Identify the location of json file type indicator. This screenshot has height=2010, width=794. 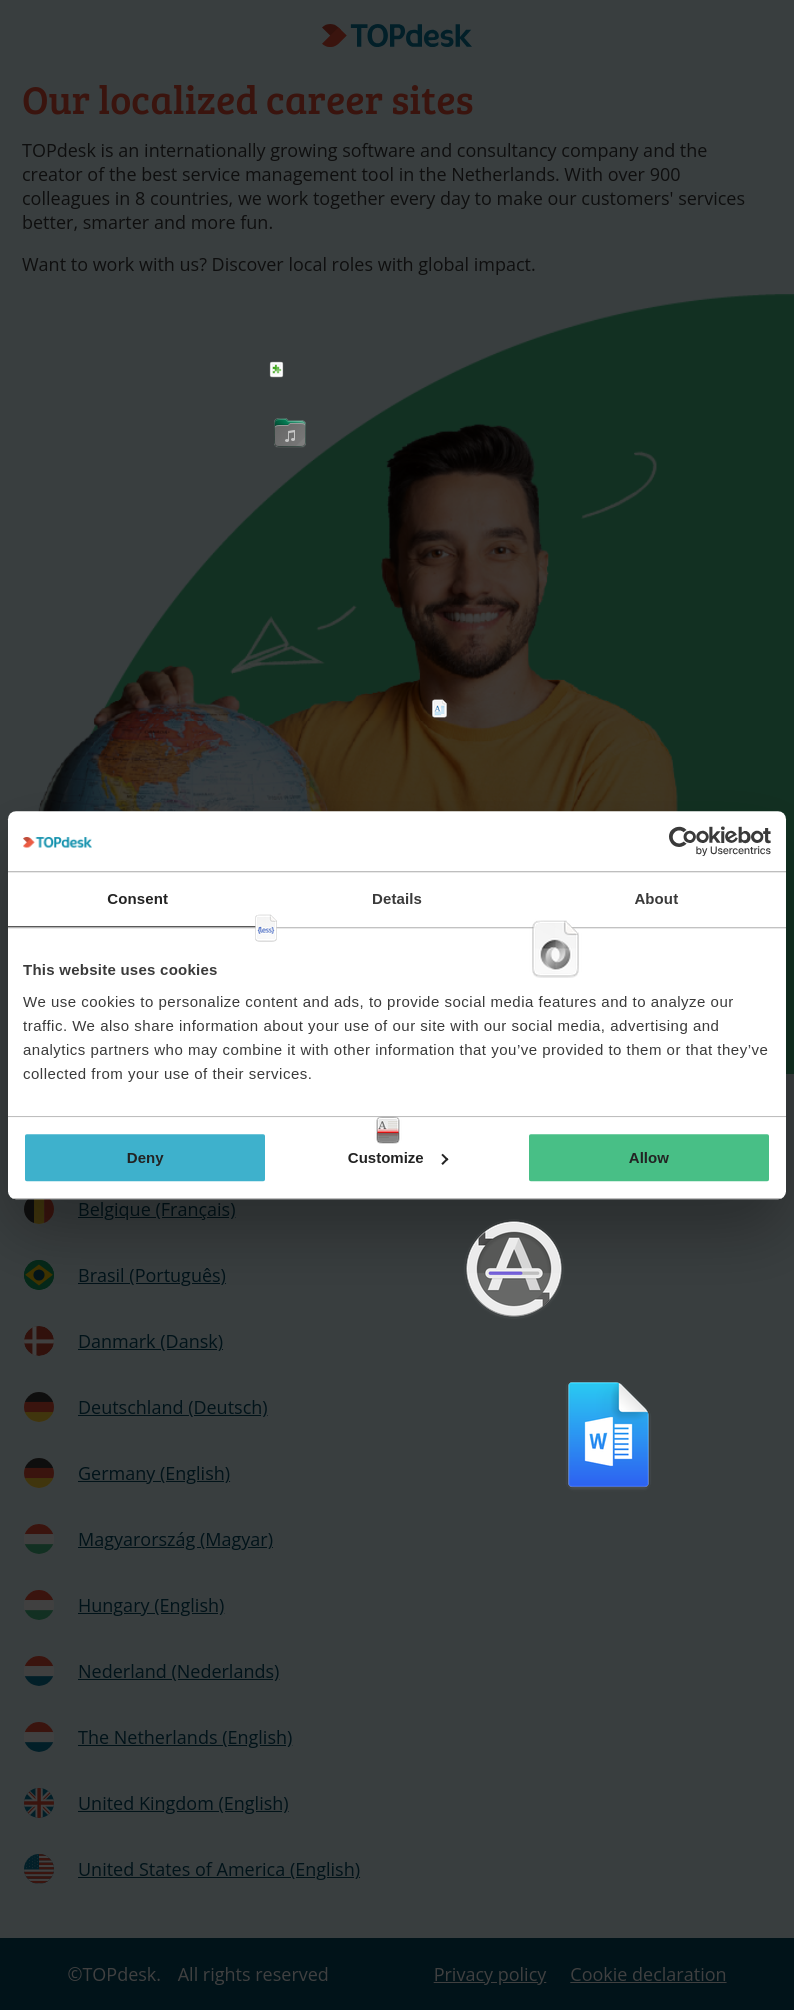
(555, 948).